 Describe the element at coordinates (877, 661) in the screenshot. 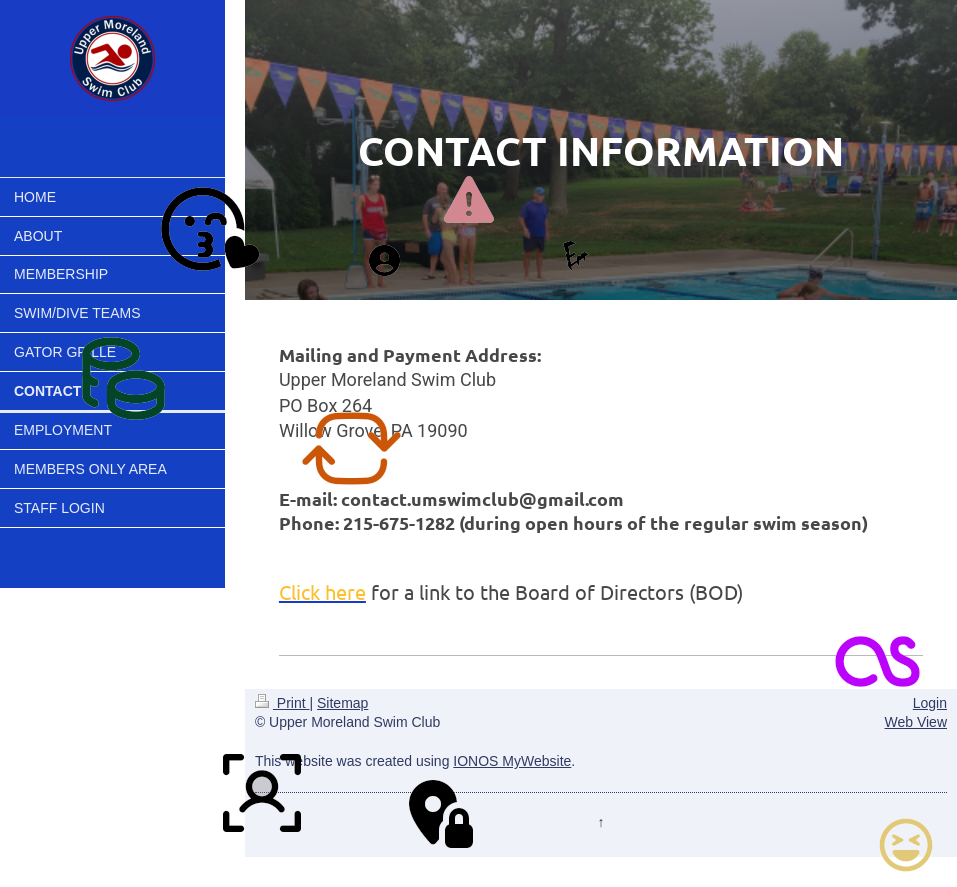

I see `connect to Last.fm account` at that location.